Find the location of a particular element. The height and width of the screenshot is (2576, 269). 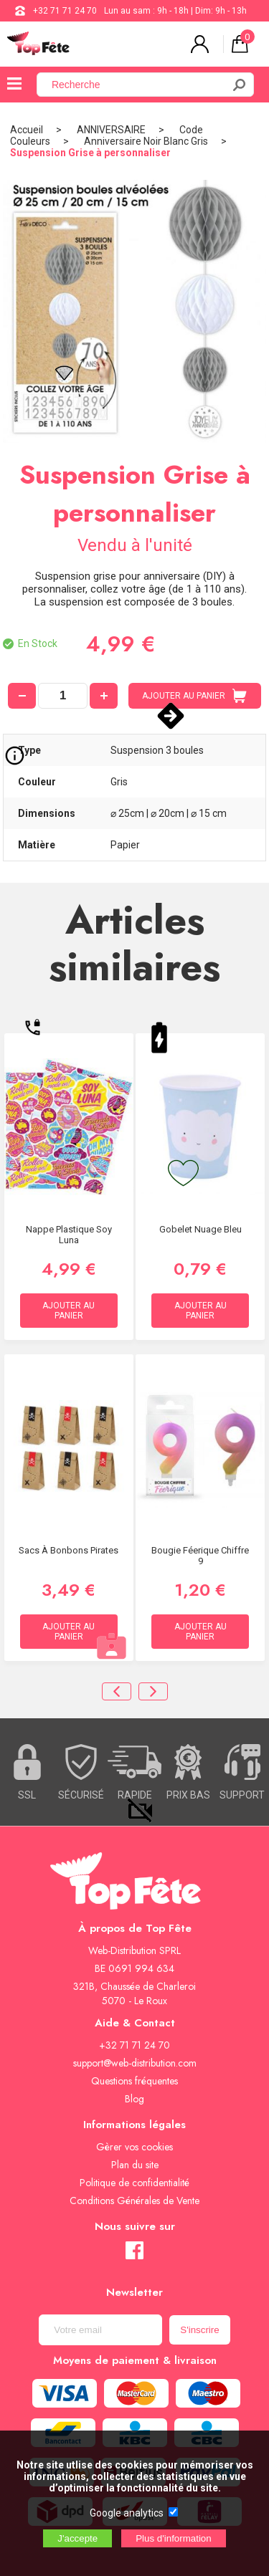

navigate to next step or section is located at coordinates (171, 716).